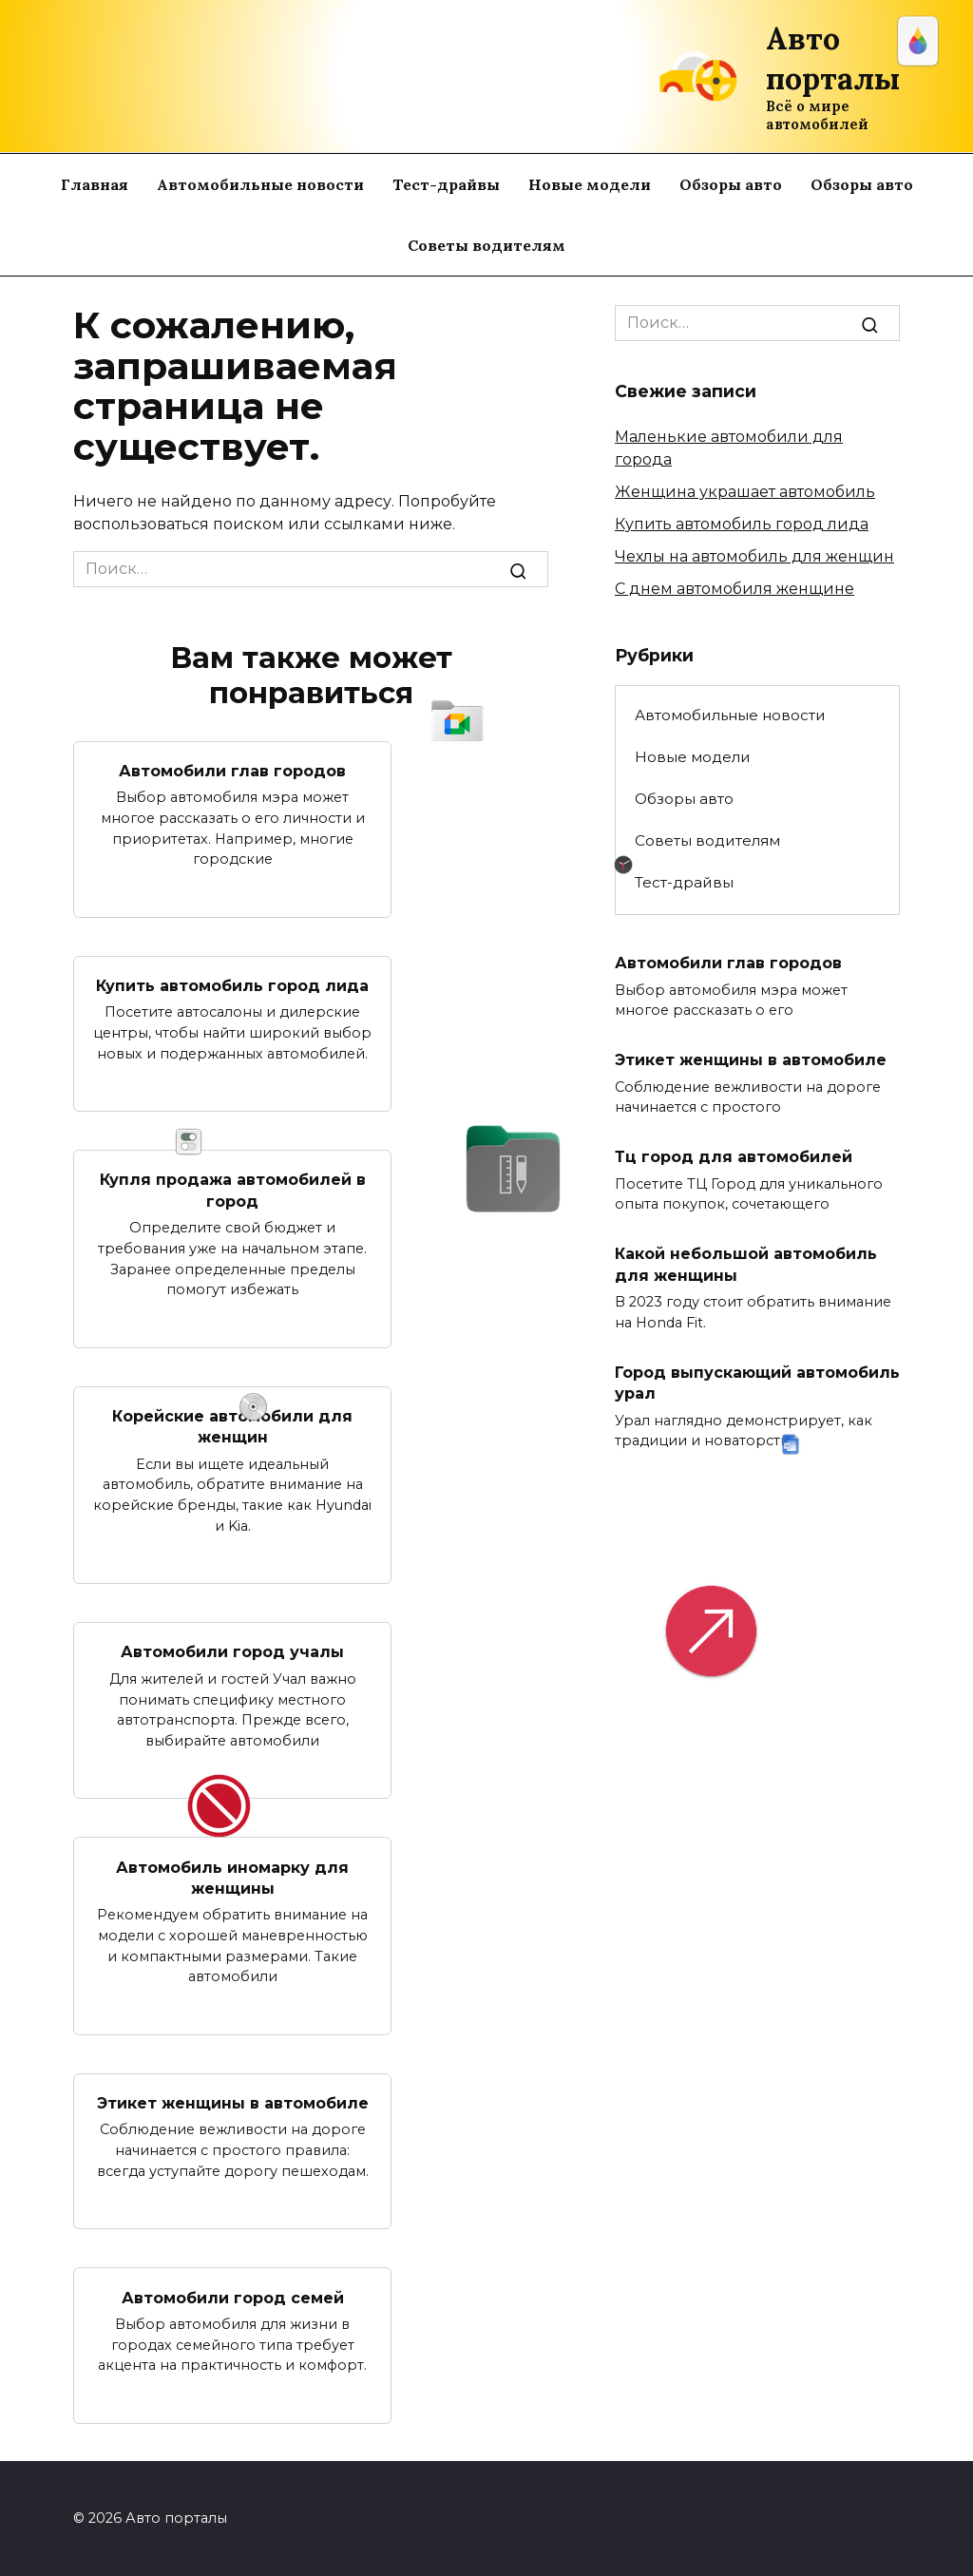 The image size is (973, 2576). What do you see at coordinates (623, 865) in the screenshot?
I see `indicates an urgent or time-sensitive notification` at bounding box center [623, 865].